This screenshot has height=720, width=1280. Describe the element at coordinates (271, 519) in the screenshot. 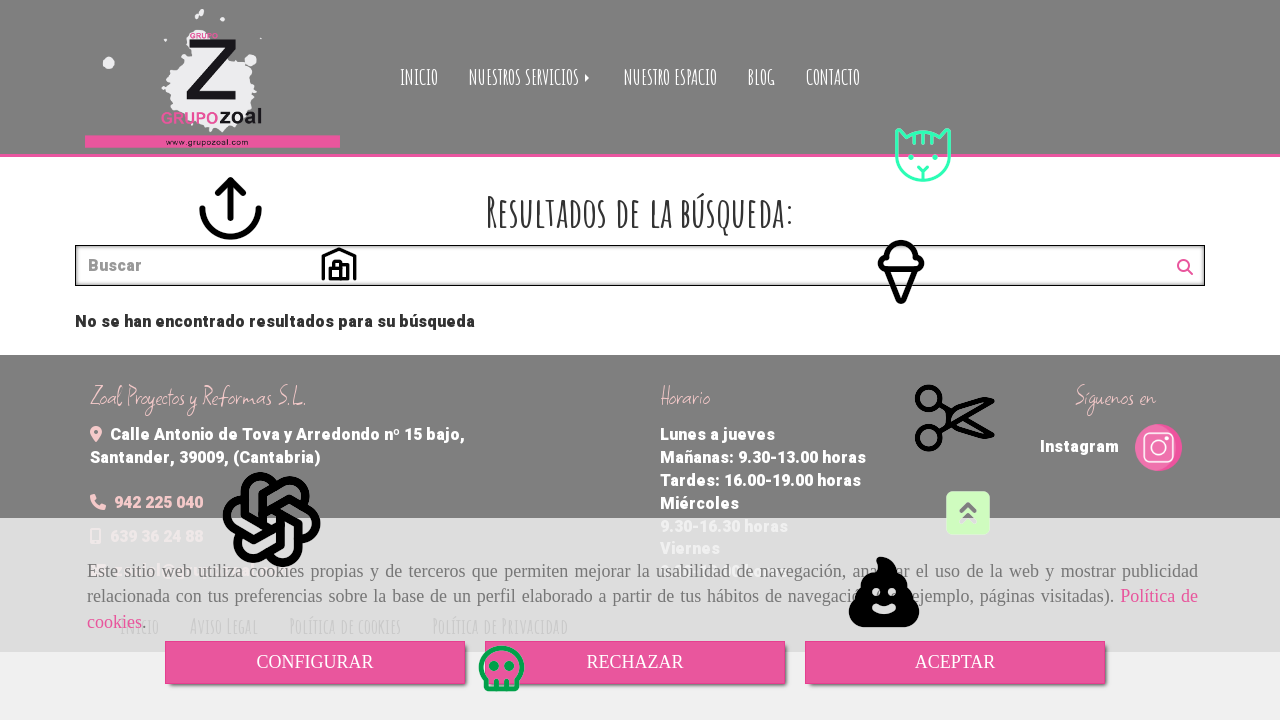

I see `access OpenAI services or chatbot` at that location.